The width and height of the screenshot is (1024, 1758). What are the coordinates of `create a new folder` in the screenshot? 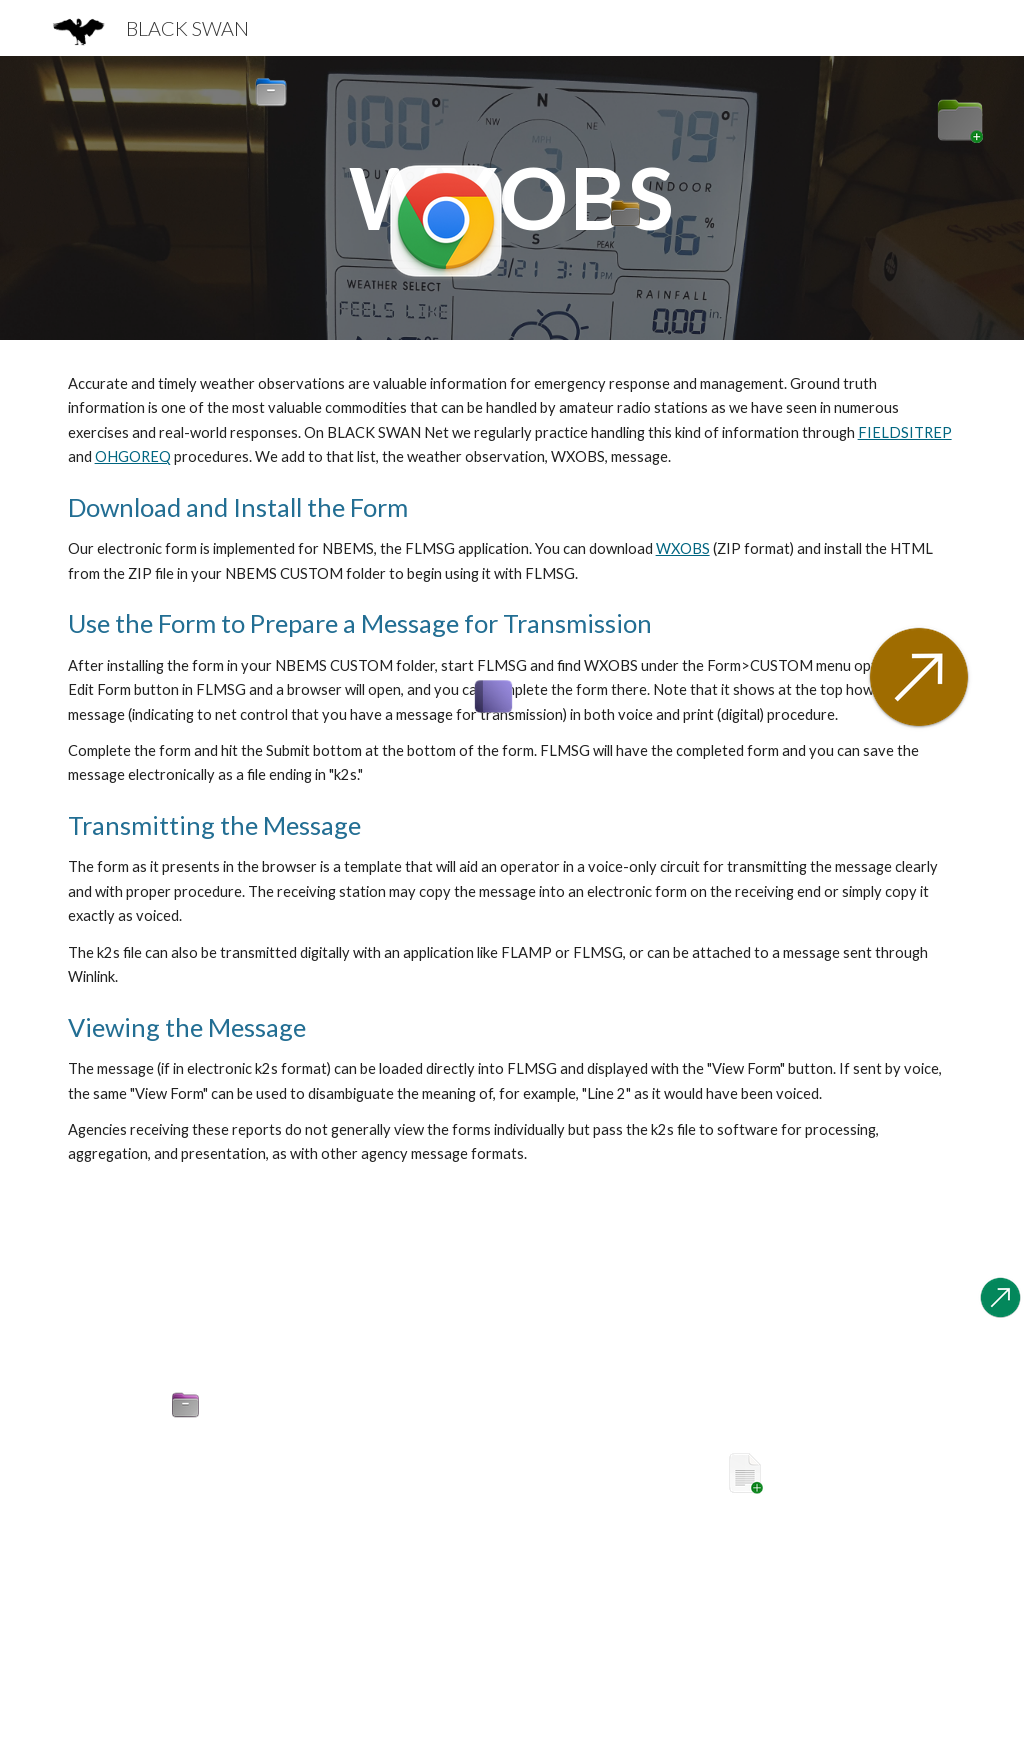 It's located at (960, 120).